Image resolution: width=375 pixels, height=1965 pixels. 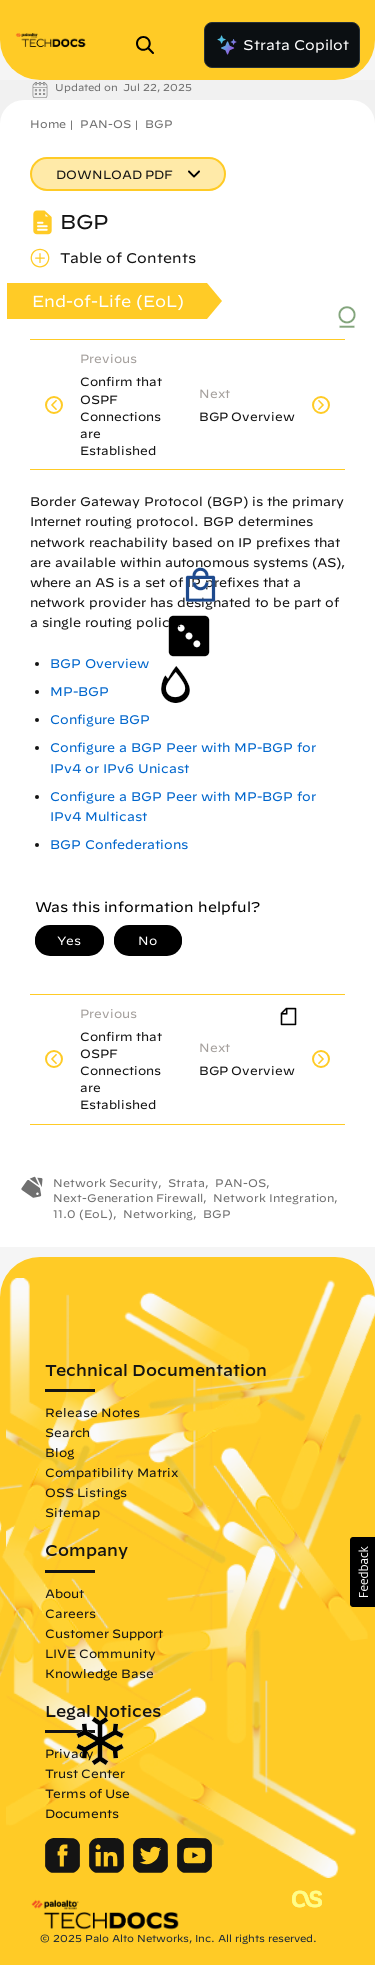 I want to click on view your shopping bag, so click(x=200, y=585).